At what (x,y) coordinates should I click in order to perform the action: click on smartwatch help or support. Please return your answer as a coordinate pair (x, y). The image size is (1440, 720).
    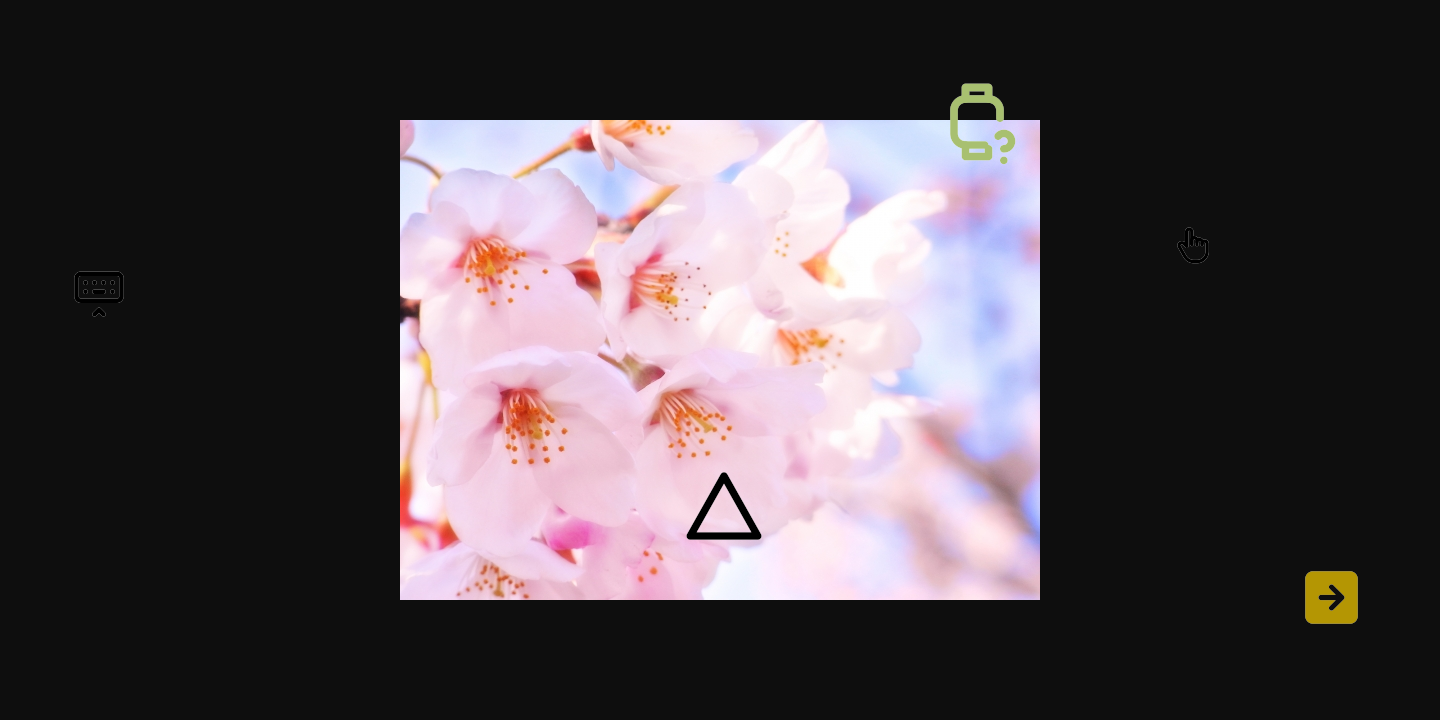
    Looking at the image, I should click on (977, 122).